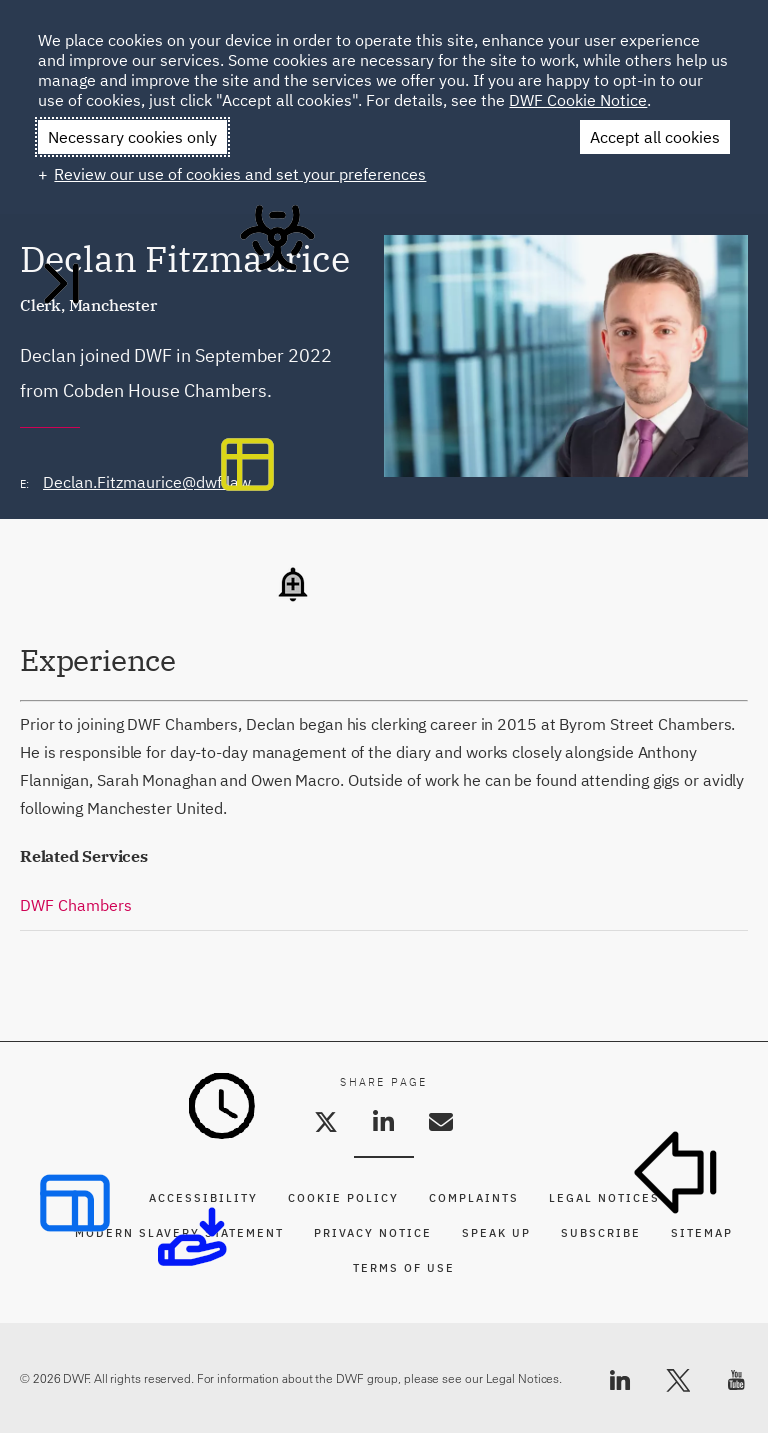 The width and height of the screenshot is (768, 1433). Describe the element at coordinates (61, 283) in the screenshot. I see `skip to the end of a playlist or track` at that location.